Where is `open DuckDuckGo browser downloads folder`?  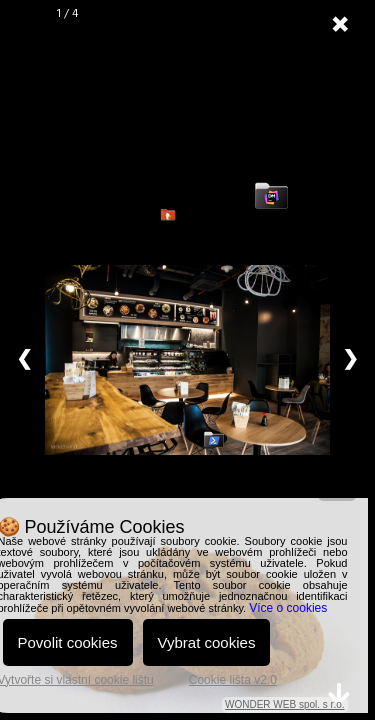
open DuckDuckGo browser downloads folder is located at coordinates (168, 215).